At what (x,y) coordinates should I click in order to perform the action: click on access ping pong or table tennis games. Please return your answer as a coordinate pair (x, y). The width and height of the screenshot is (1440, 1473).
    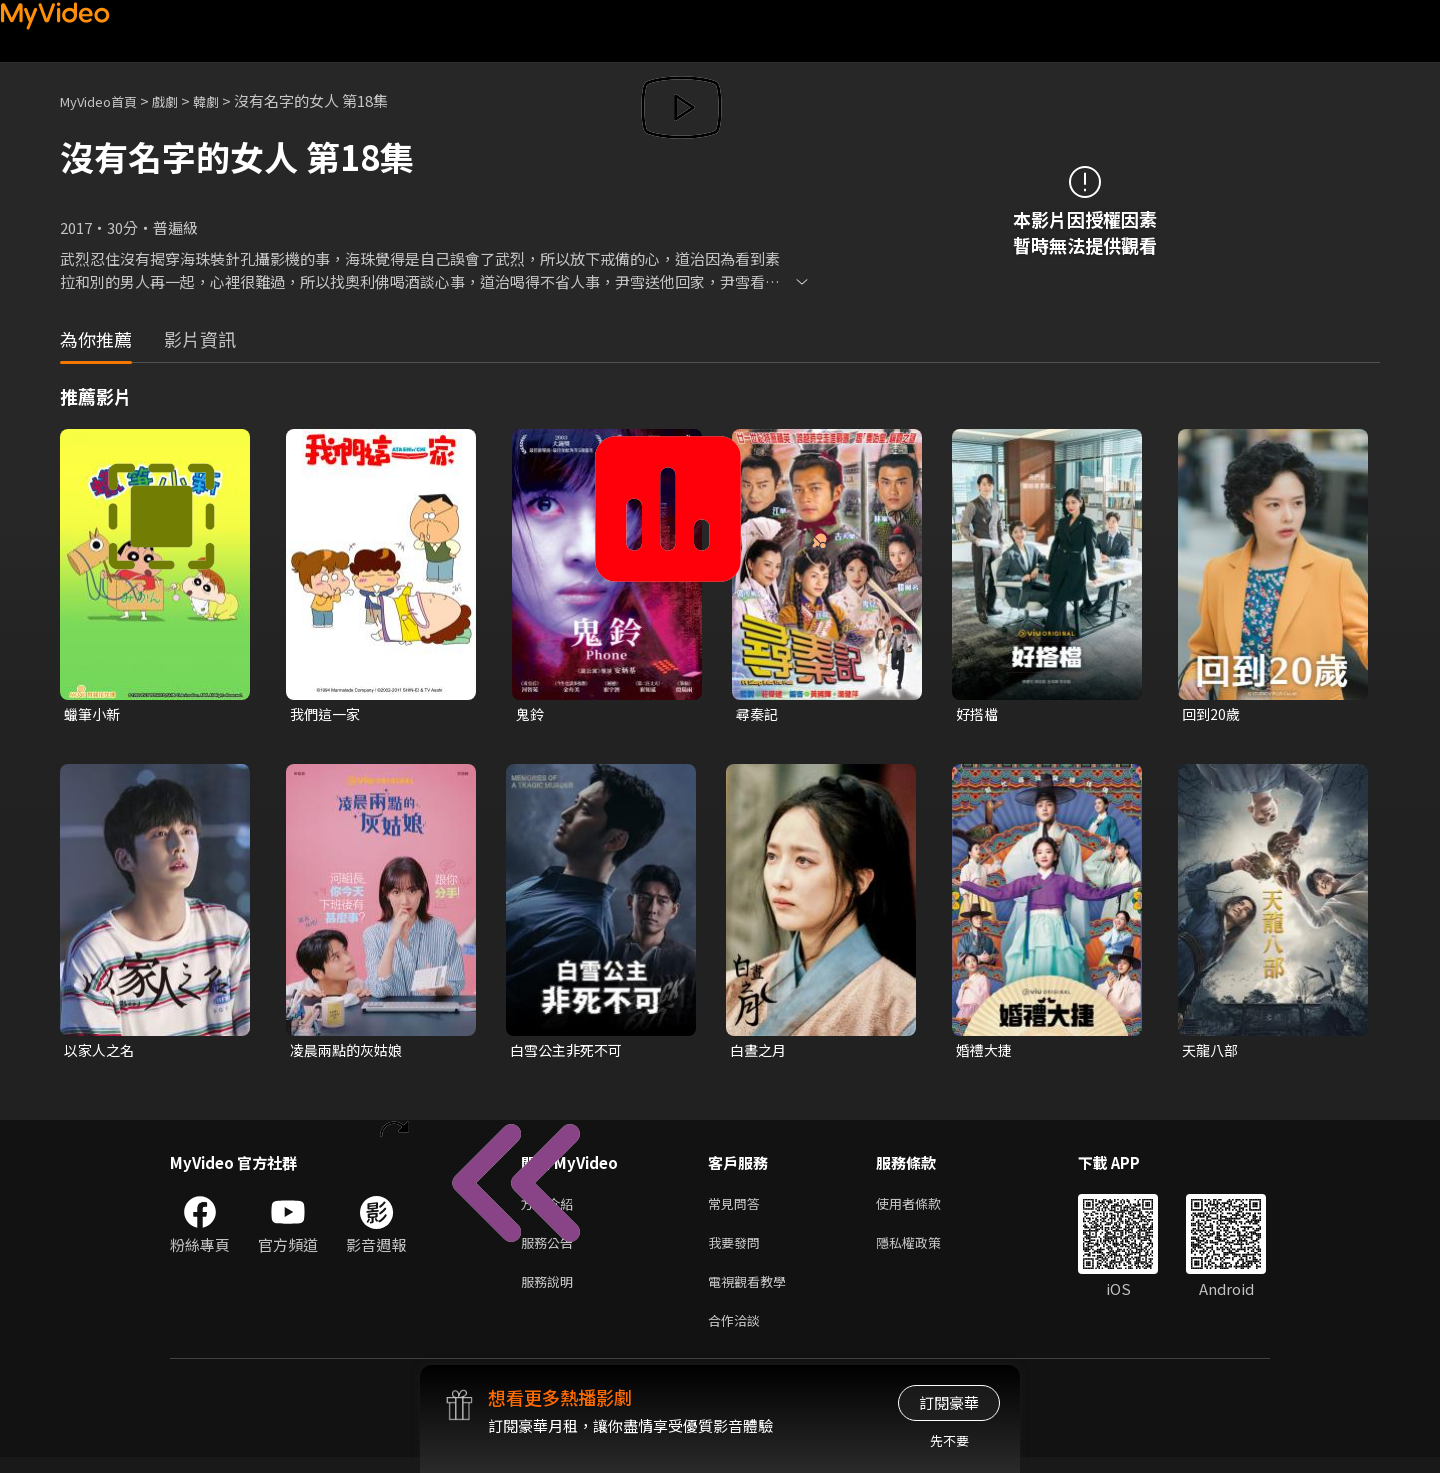
    Looking at the image, I should click on (819, 540).